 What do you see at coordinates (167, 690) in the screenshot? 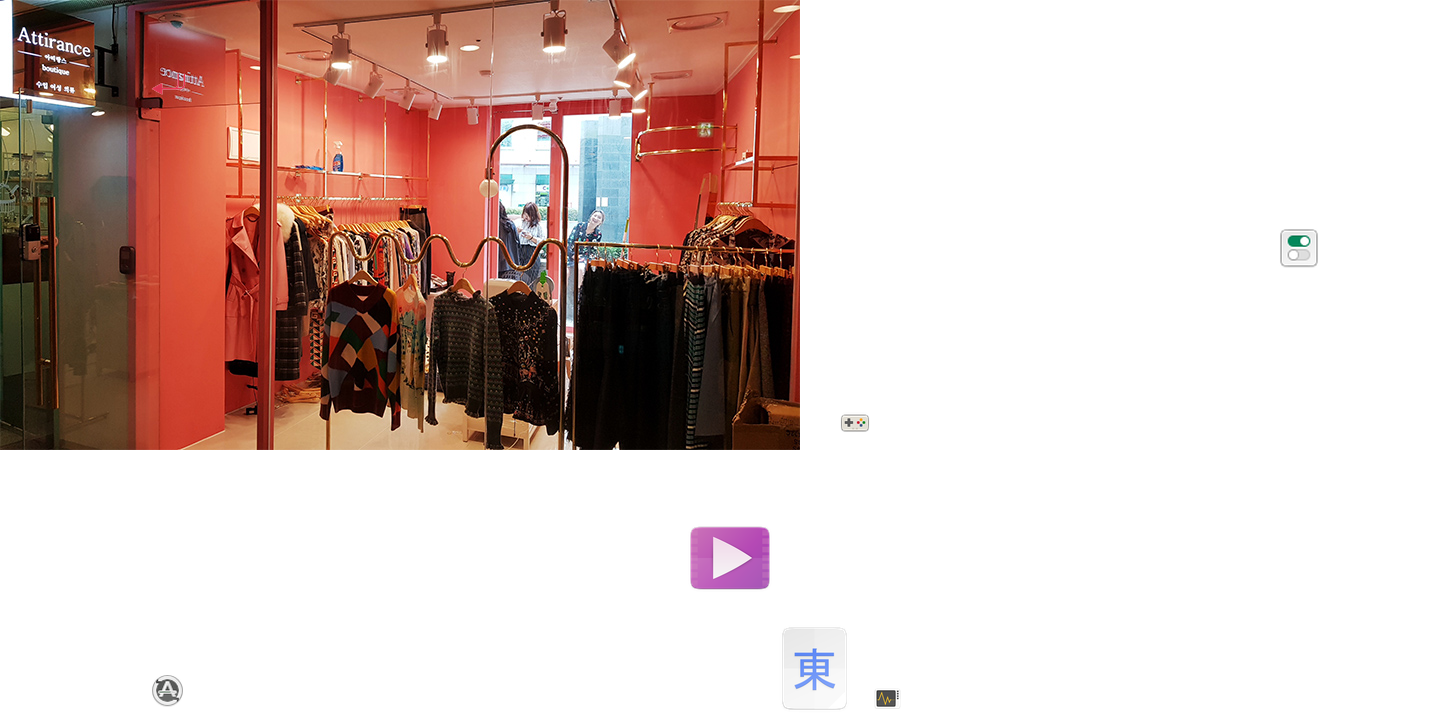
I see `open the software update manager` at bounding box center [167, 690].